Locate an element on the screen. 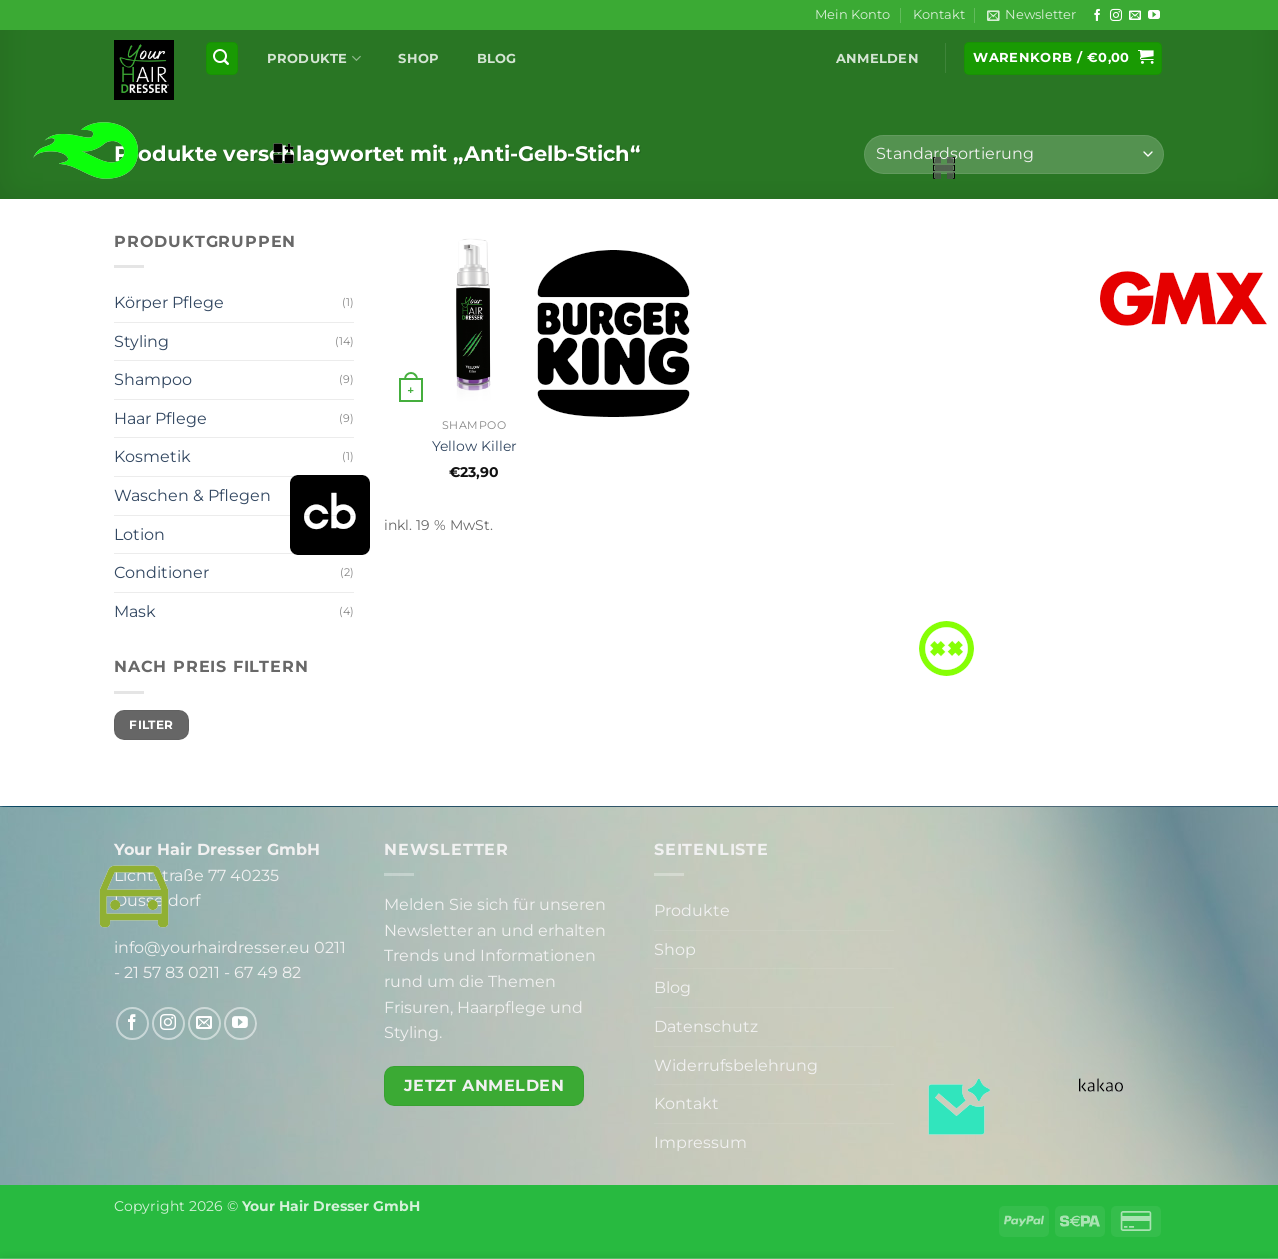 The width and height of the screenshot is (1278, 1259). add a new function or module is located at coordinates (283, 153).